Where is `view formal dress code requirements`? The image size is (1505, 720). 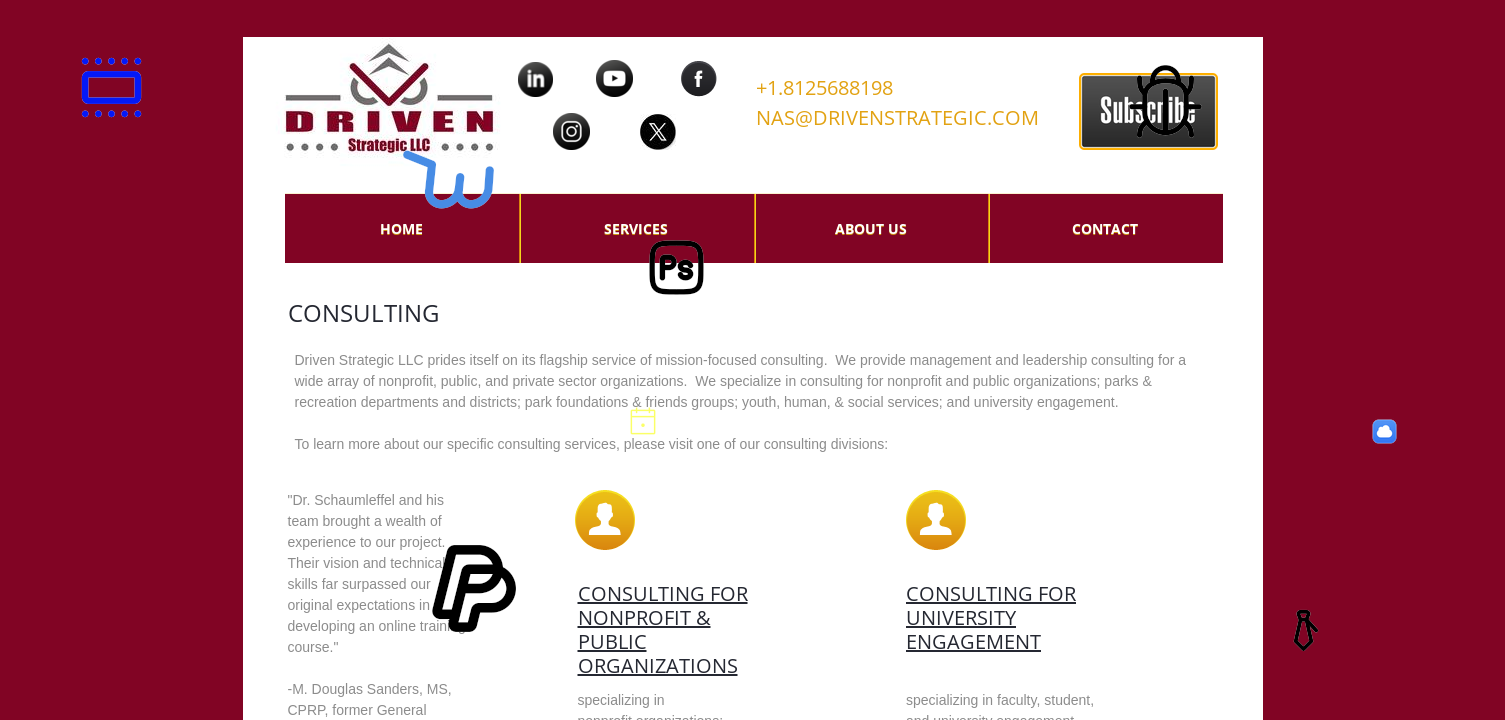 view formal dress code requirements is located at coordinates (1303, 629).